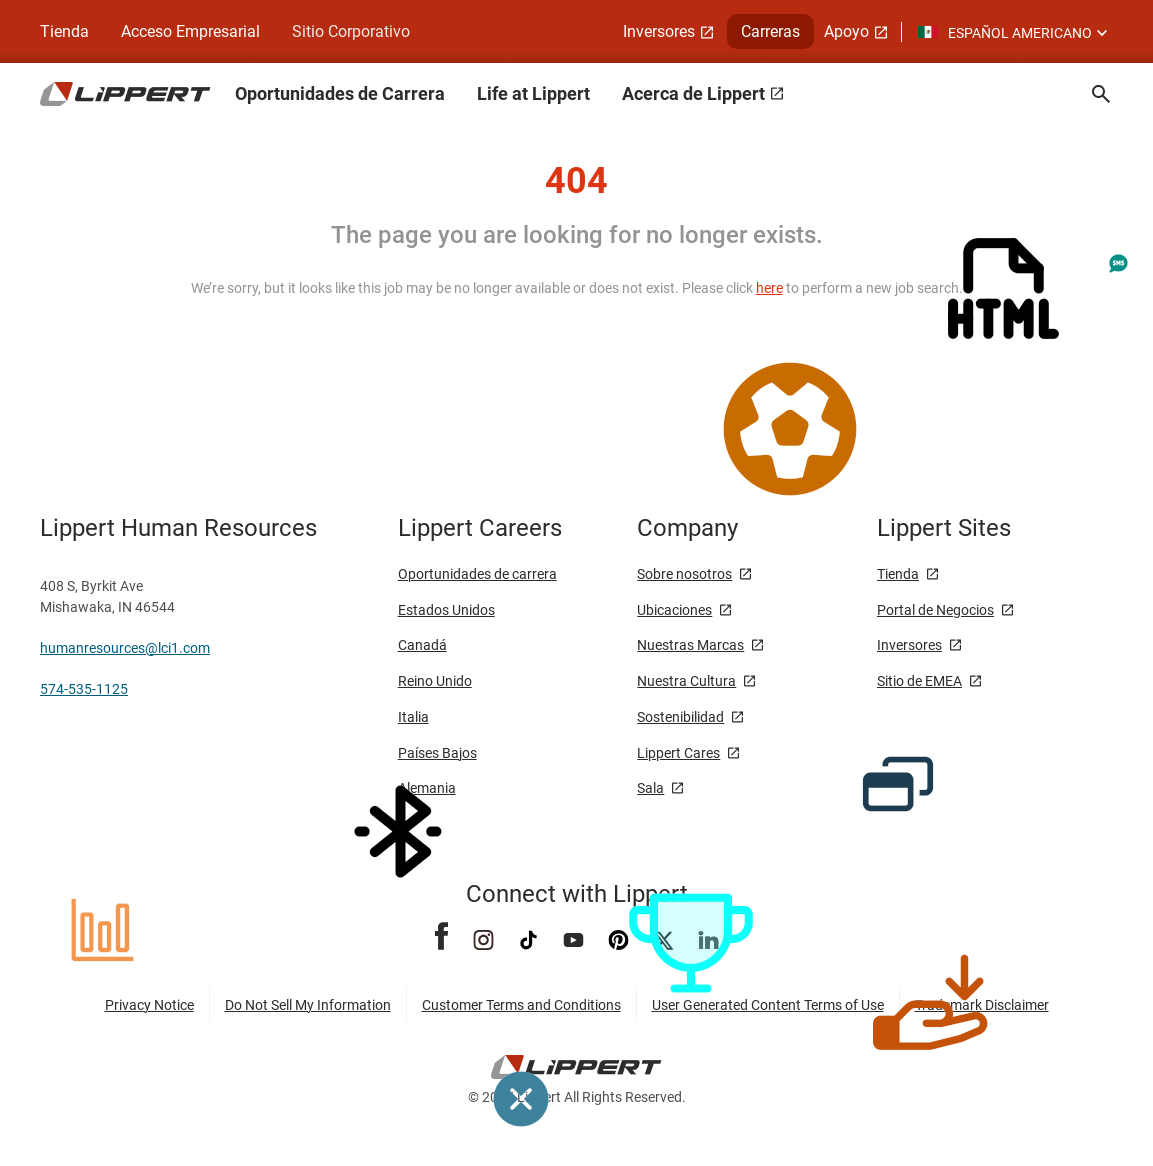 The height and width of the screenshot is (1166, 1153). I want to click on indicates an active bluetooth connection, so click(400, 831).